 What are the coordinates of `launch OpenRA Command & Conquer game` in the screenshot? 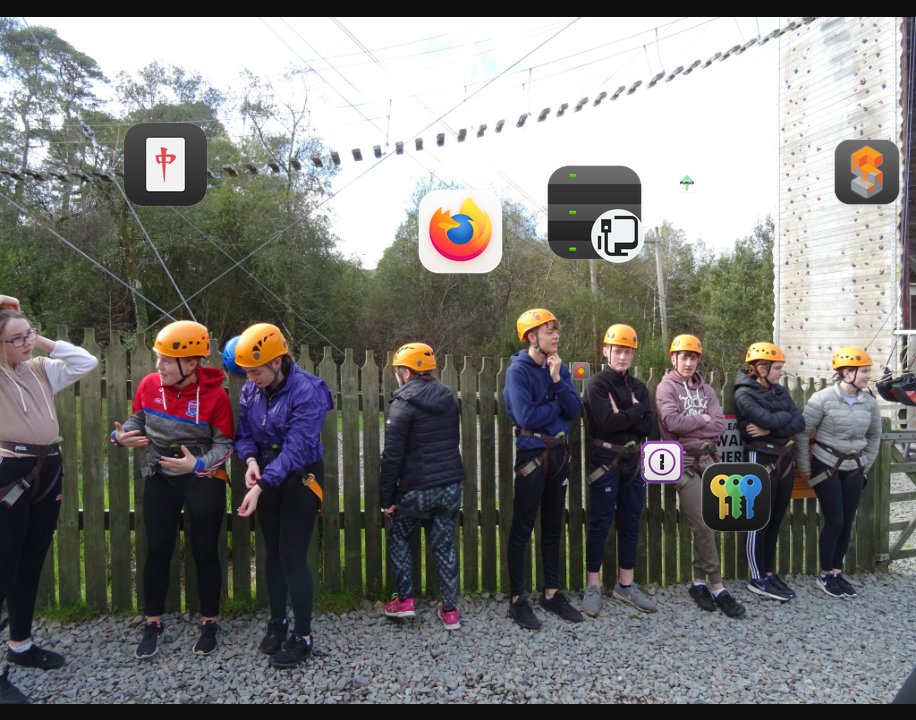 It's located at (581, 371).